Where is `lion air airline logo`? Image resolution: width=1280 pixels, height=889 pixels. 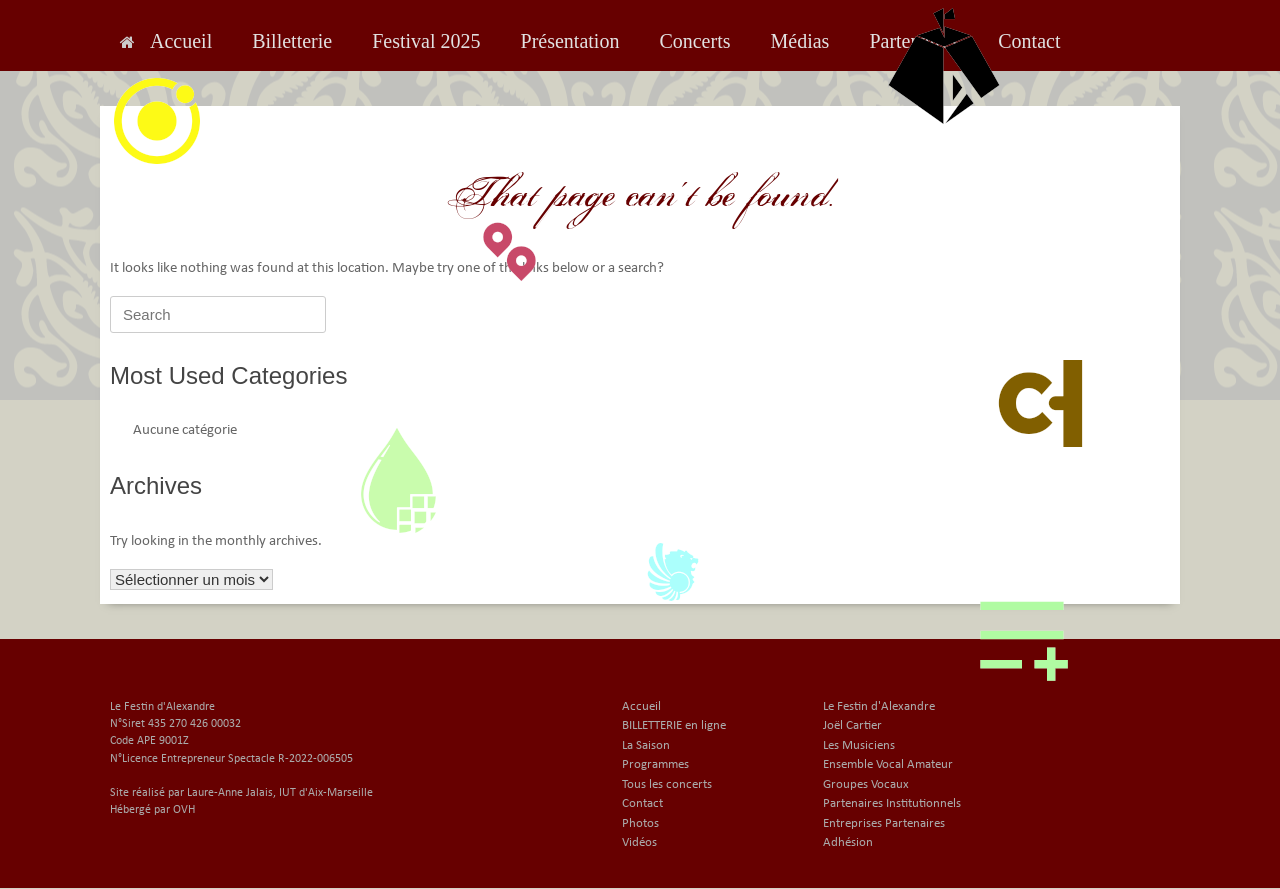
lion air airline logo is located at coordinates (673, 572).